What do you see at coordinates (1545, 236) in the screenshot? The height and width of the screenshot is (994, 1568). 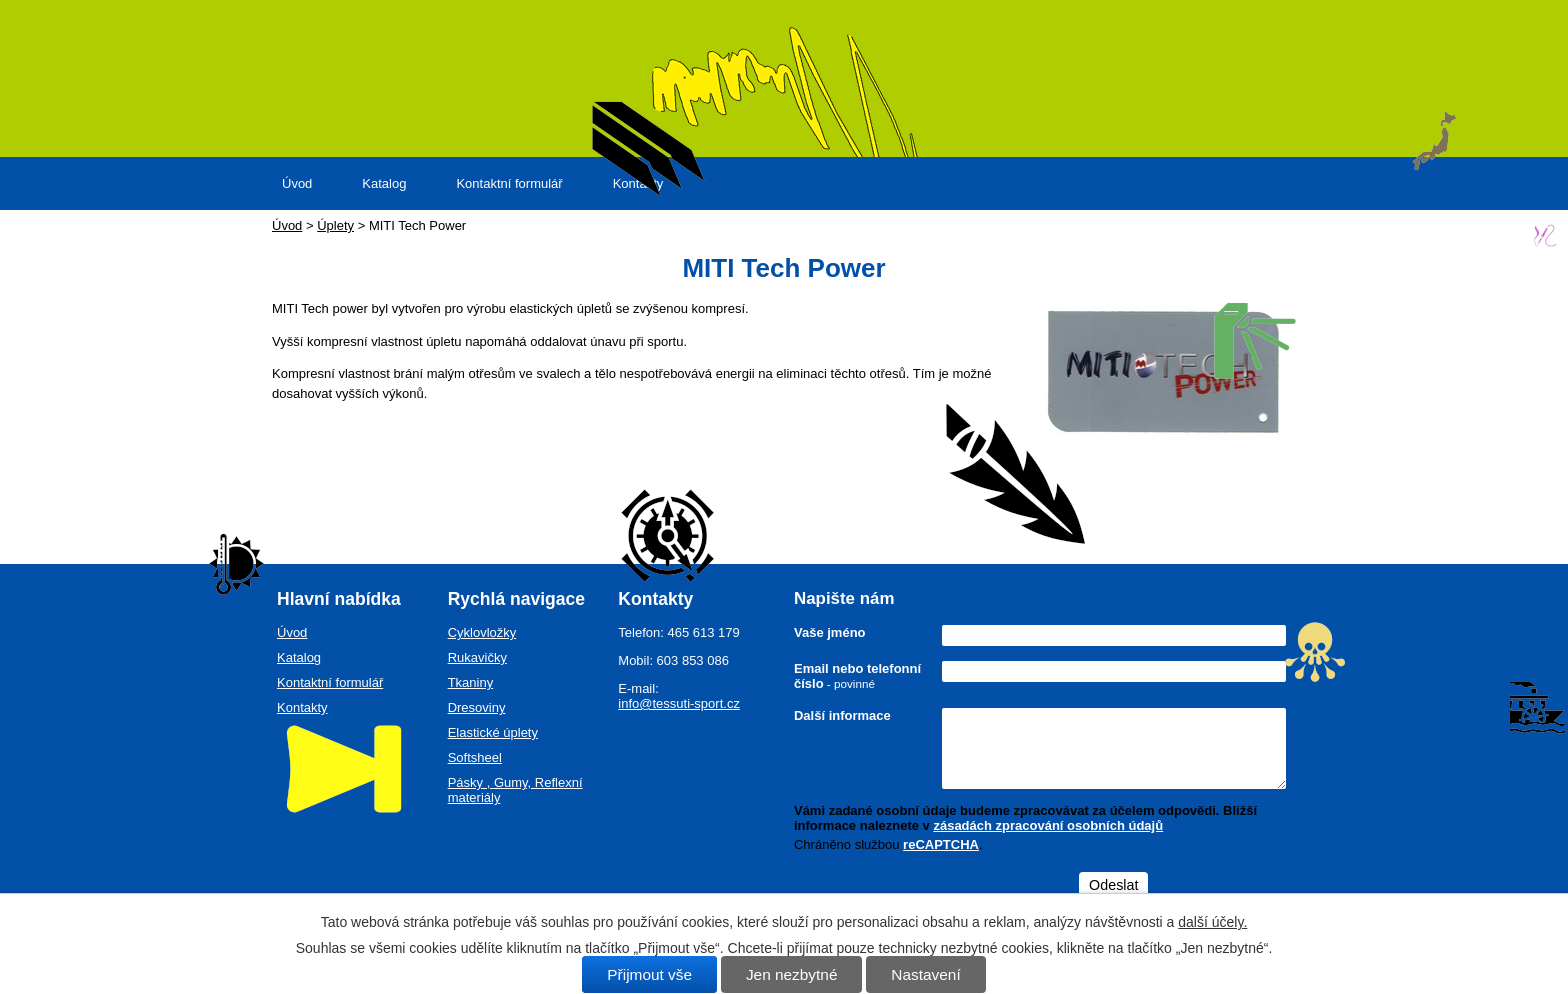 I see `access soldering or electronics tools` at bounding box center [1545, 236].